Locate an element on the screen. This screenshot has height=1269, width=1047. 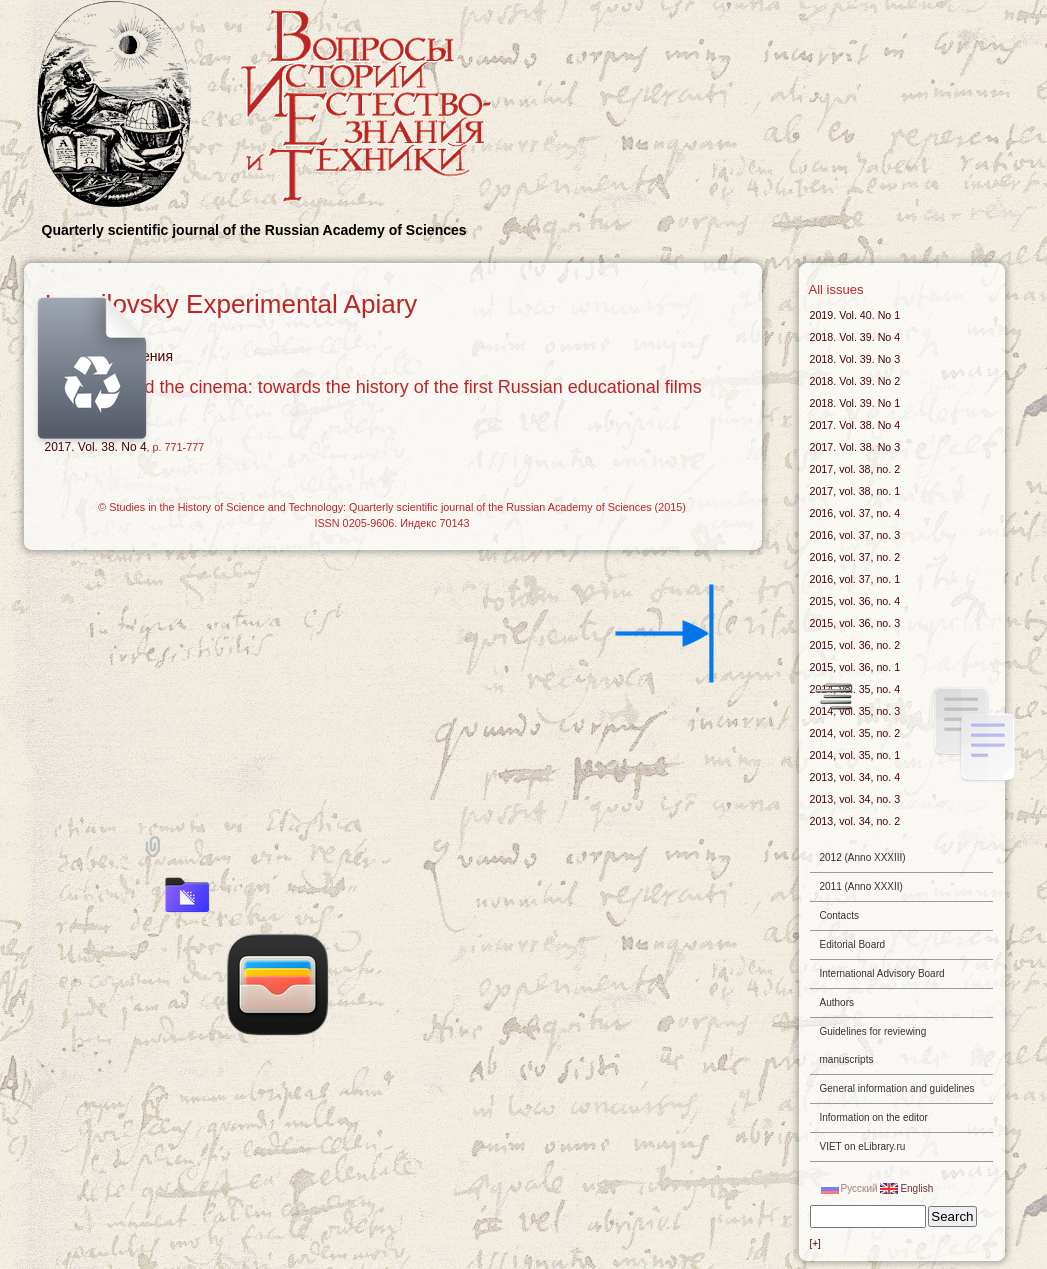
copy selected content to clipboard is located at coordinates (974, 733).